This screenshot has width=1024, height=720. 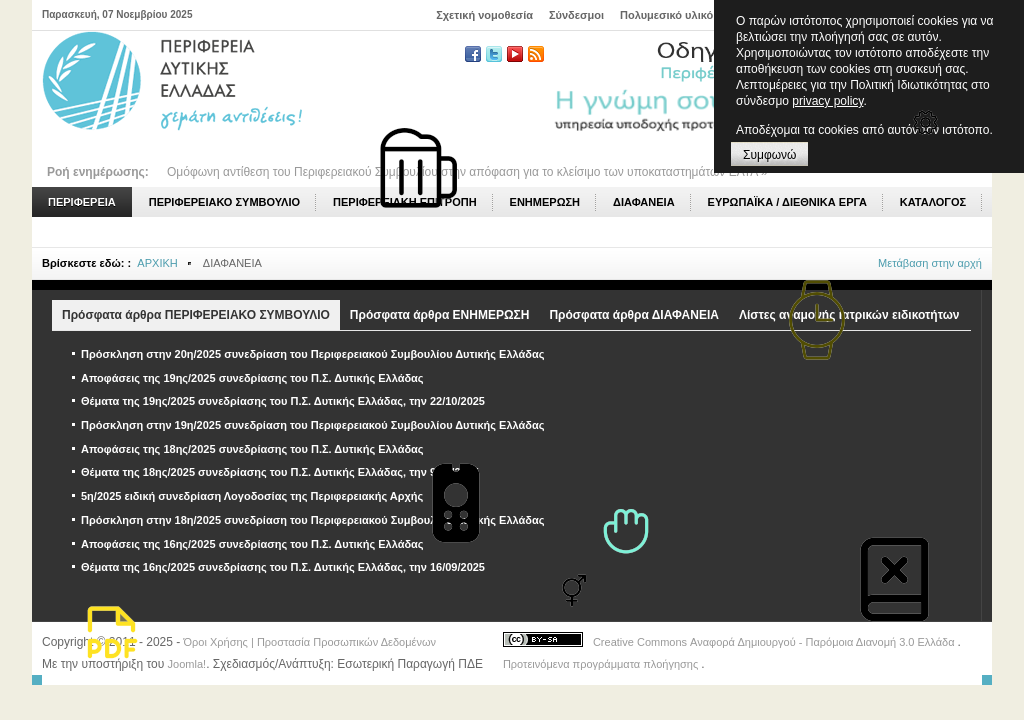 What do you see at coordinates (414, 171) in the screenshot?
I see `view nearby bars or breweries` at bounding box center [414, 171].